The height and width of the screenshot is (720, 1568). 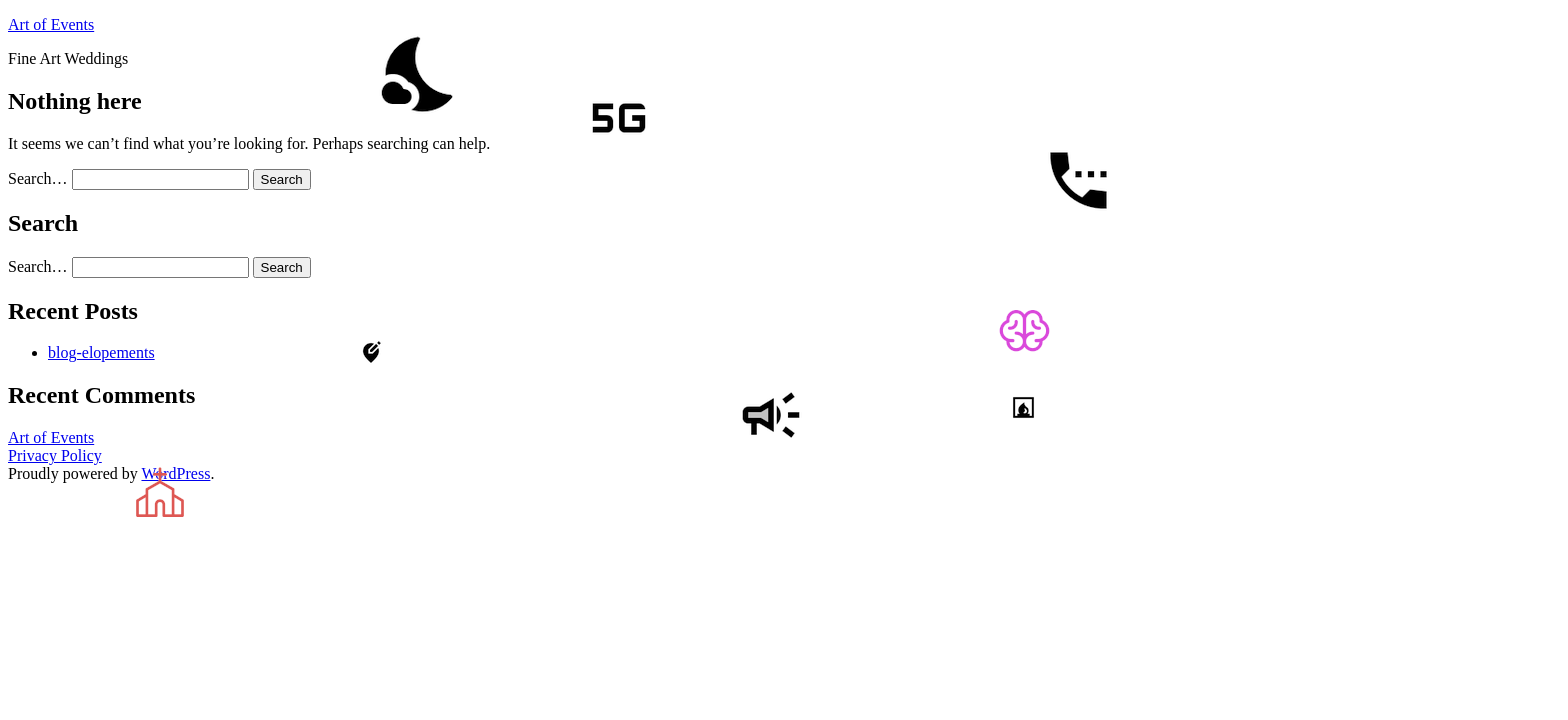 What do you see at coordinates (771, 415) in the screenshot?
I see `make an announcement or broadcast` at bounding box center [771, 415].